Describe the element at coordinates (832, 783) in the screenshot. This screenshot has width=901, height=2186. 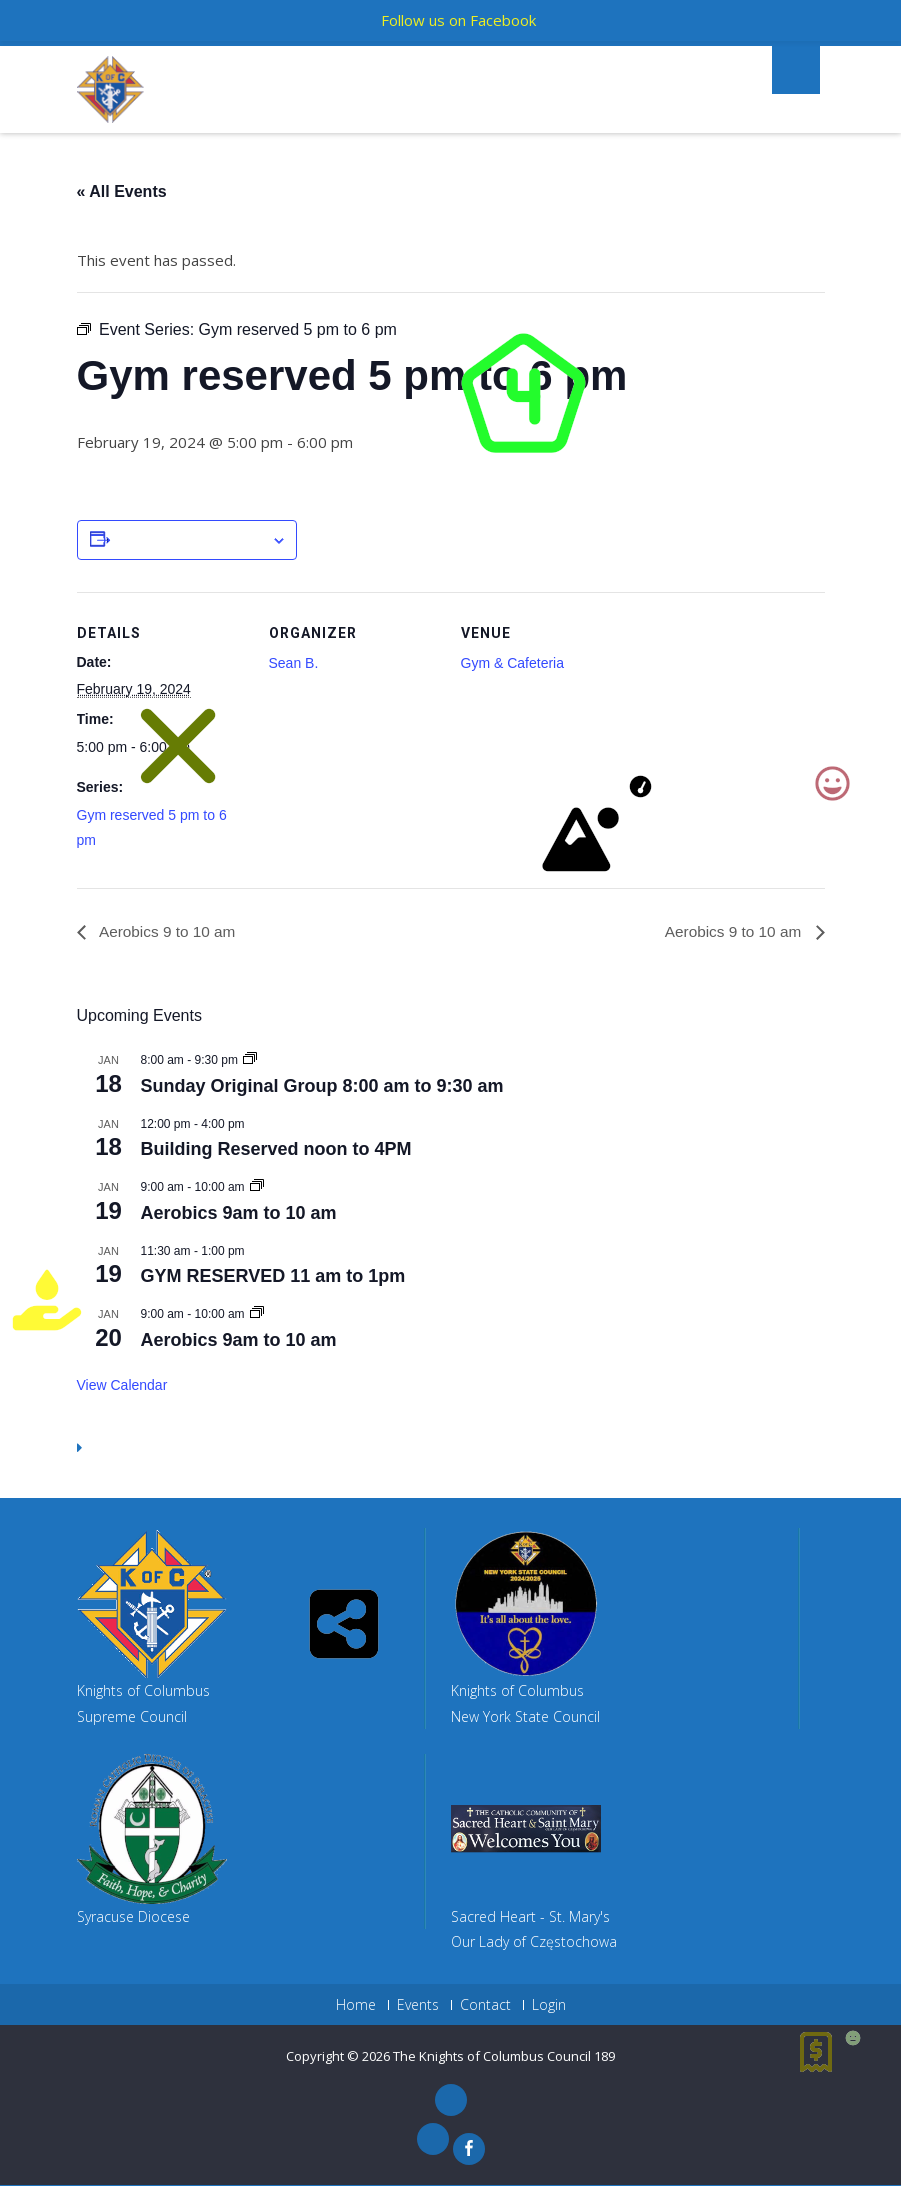
I see `add an emoji or reaction to a message` at that location.